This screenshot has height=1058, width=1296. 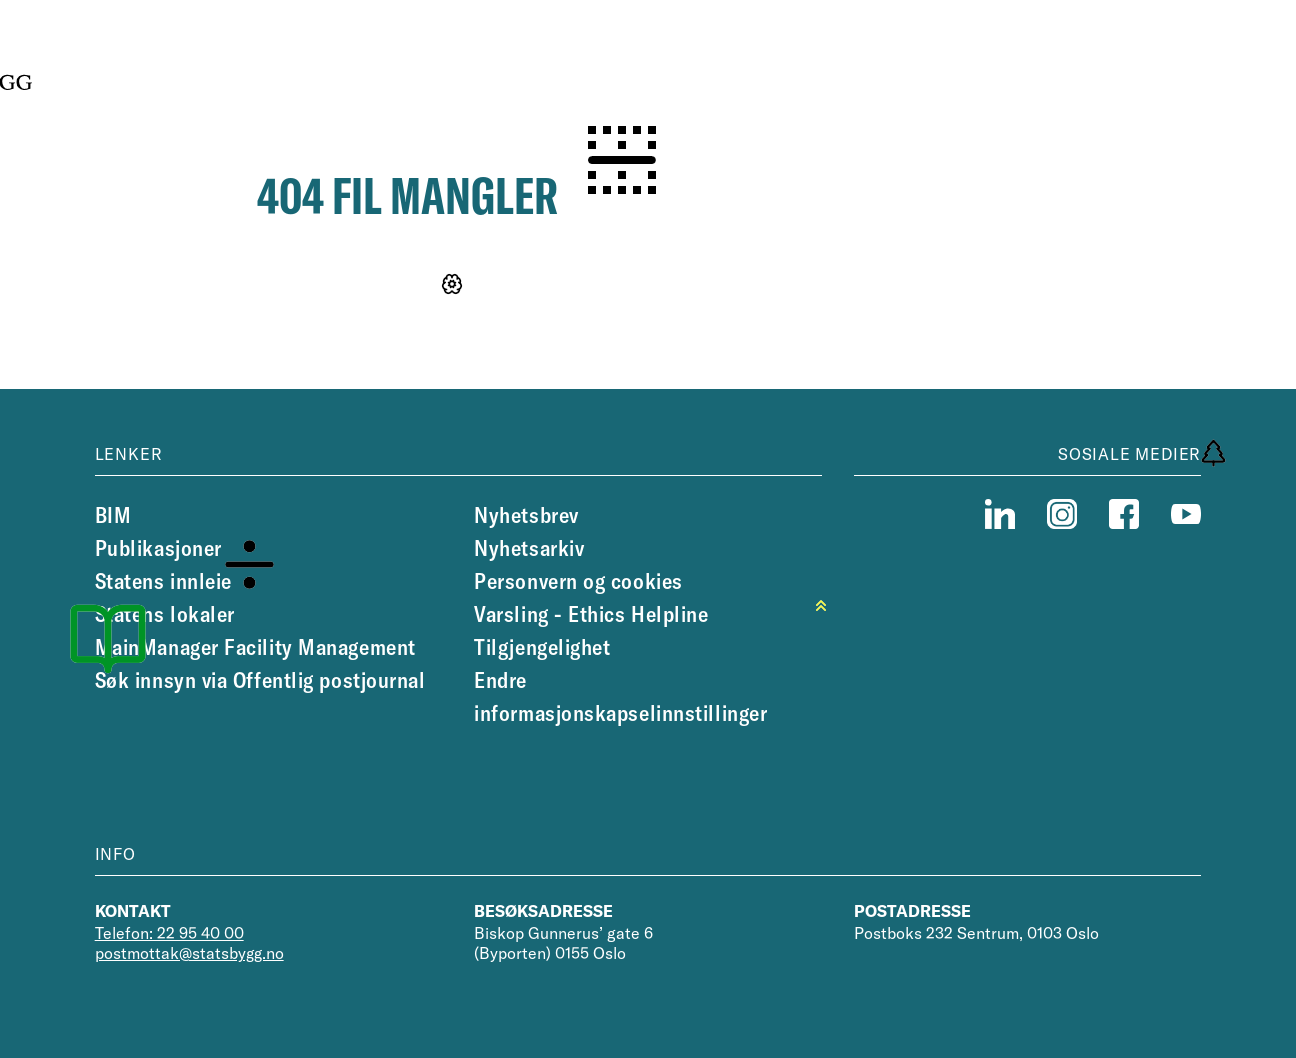 What do you see at coordinates (622, 160) in the screenshot?
I see `add horizontal border to selected cells` at bounding box center [622, 160].